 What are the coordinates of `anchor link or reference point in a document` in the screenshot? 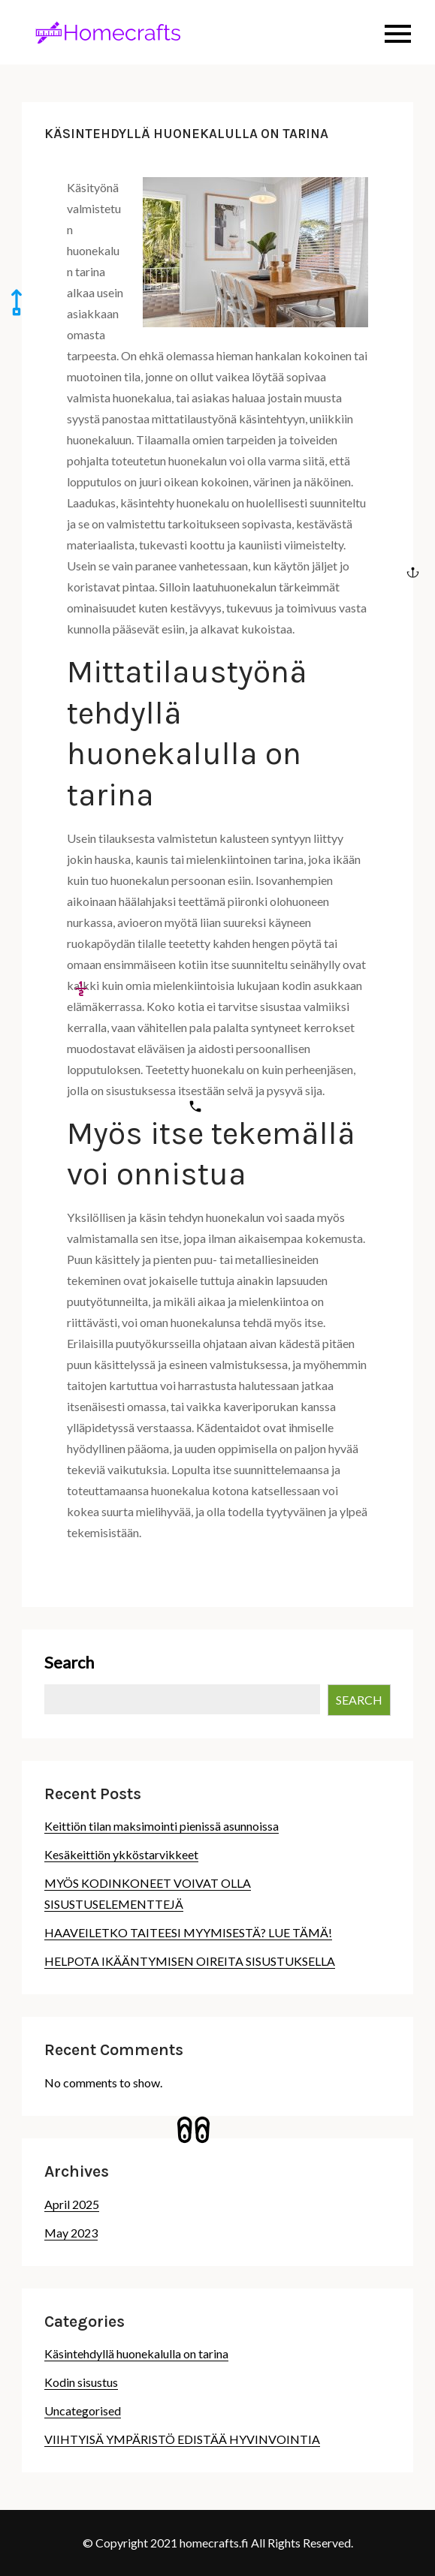 It's located at (412, 572).